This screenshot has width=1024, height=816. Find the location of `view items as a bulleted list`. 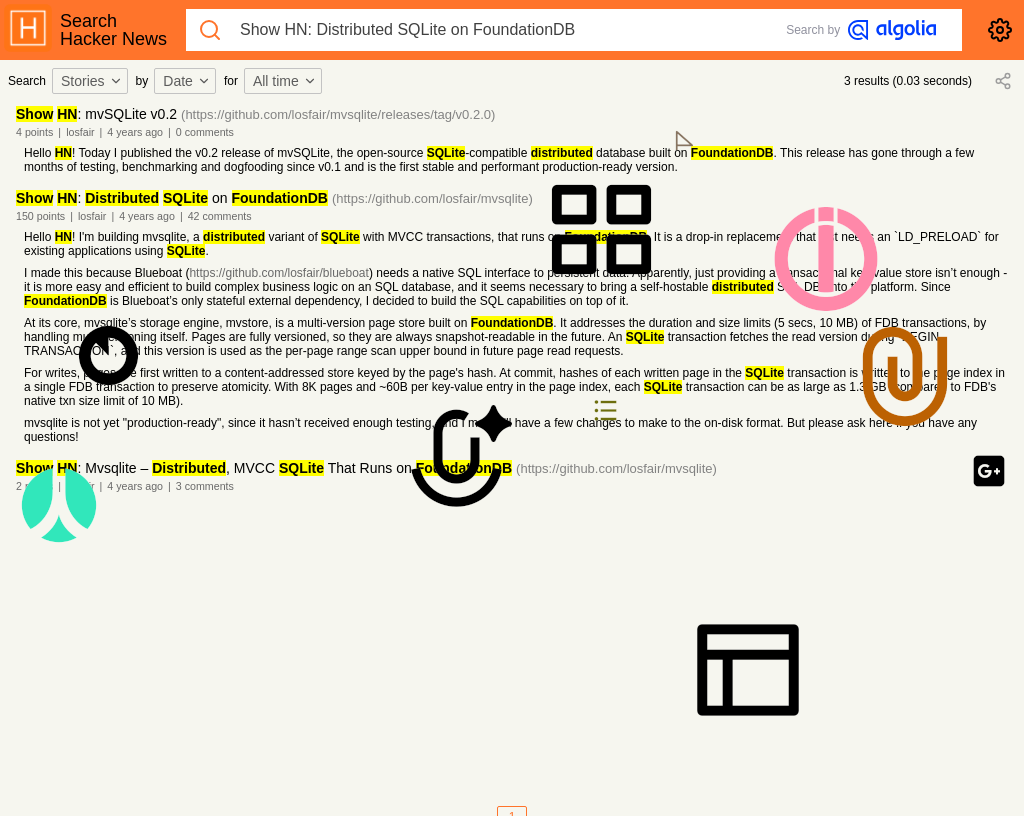

view items as a bulleted list is located at coordinates (605, 410).